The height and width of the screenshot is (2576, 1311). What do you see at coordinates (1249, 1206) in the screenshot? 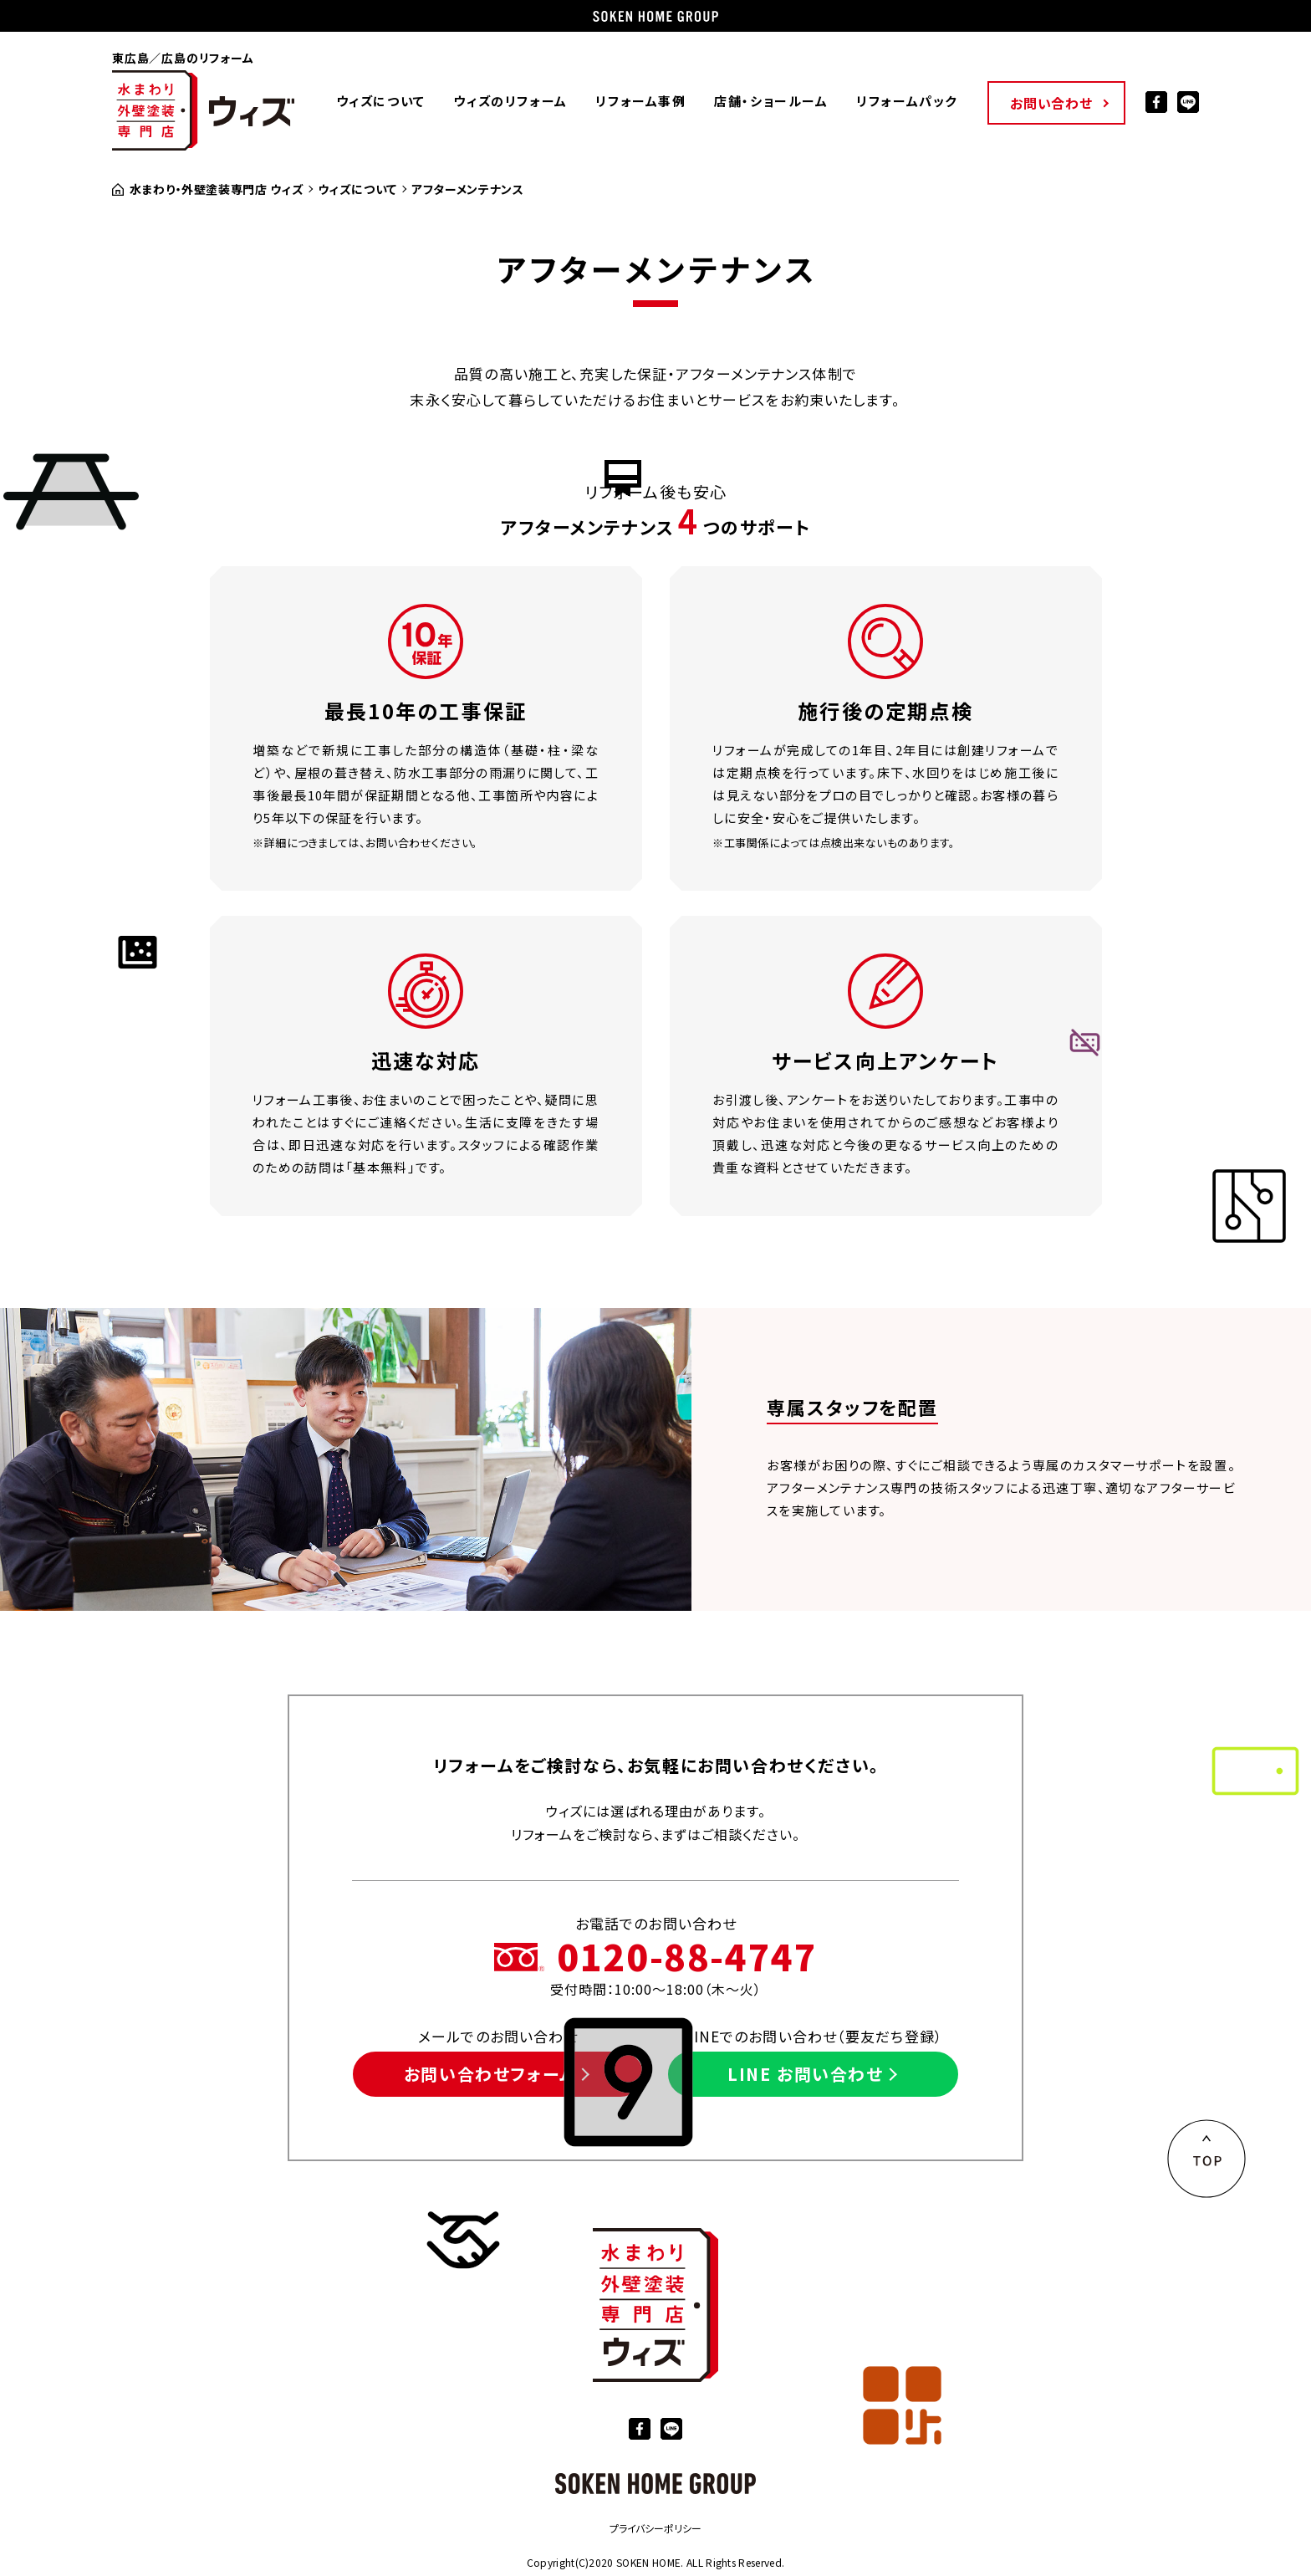
I see `access hardware or circuit settings` at bounding box center [1249, 1206].